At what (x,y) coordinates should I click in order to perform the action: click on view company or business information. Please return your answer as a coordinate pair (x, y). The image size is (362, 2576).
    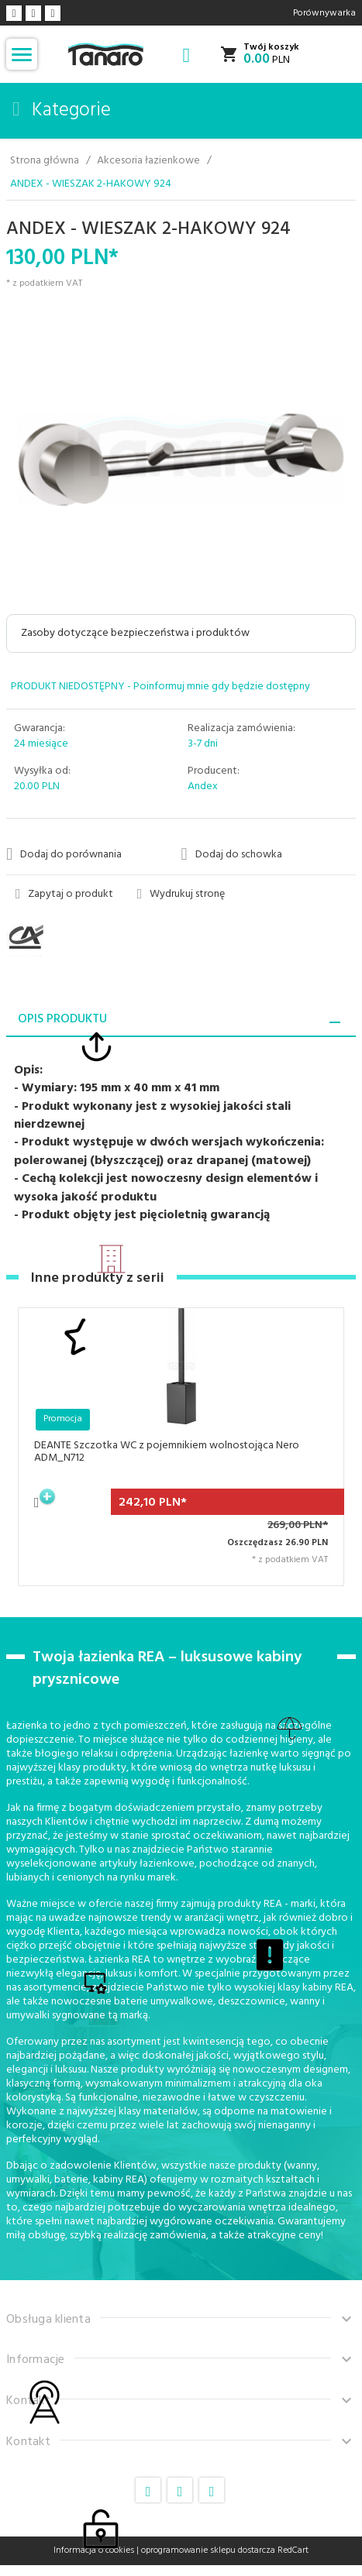
    Looking at the image, I should click on (111, 1259).